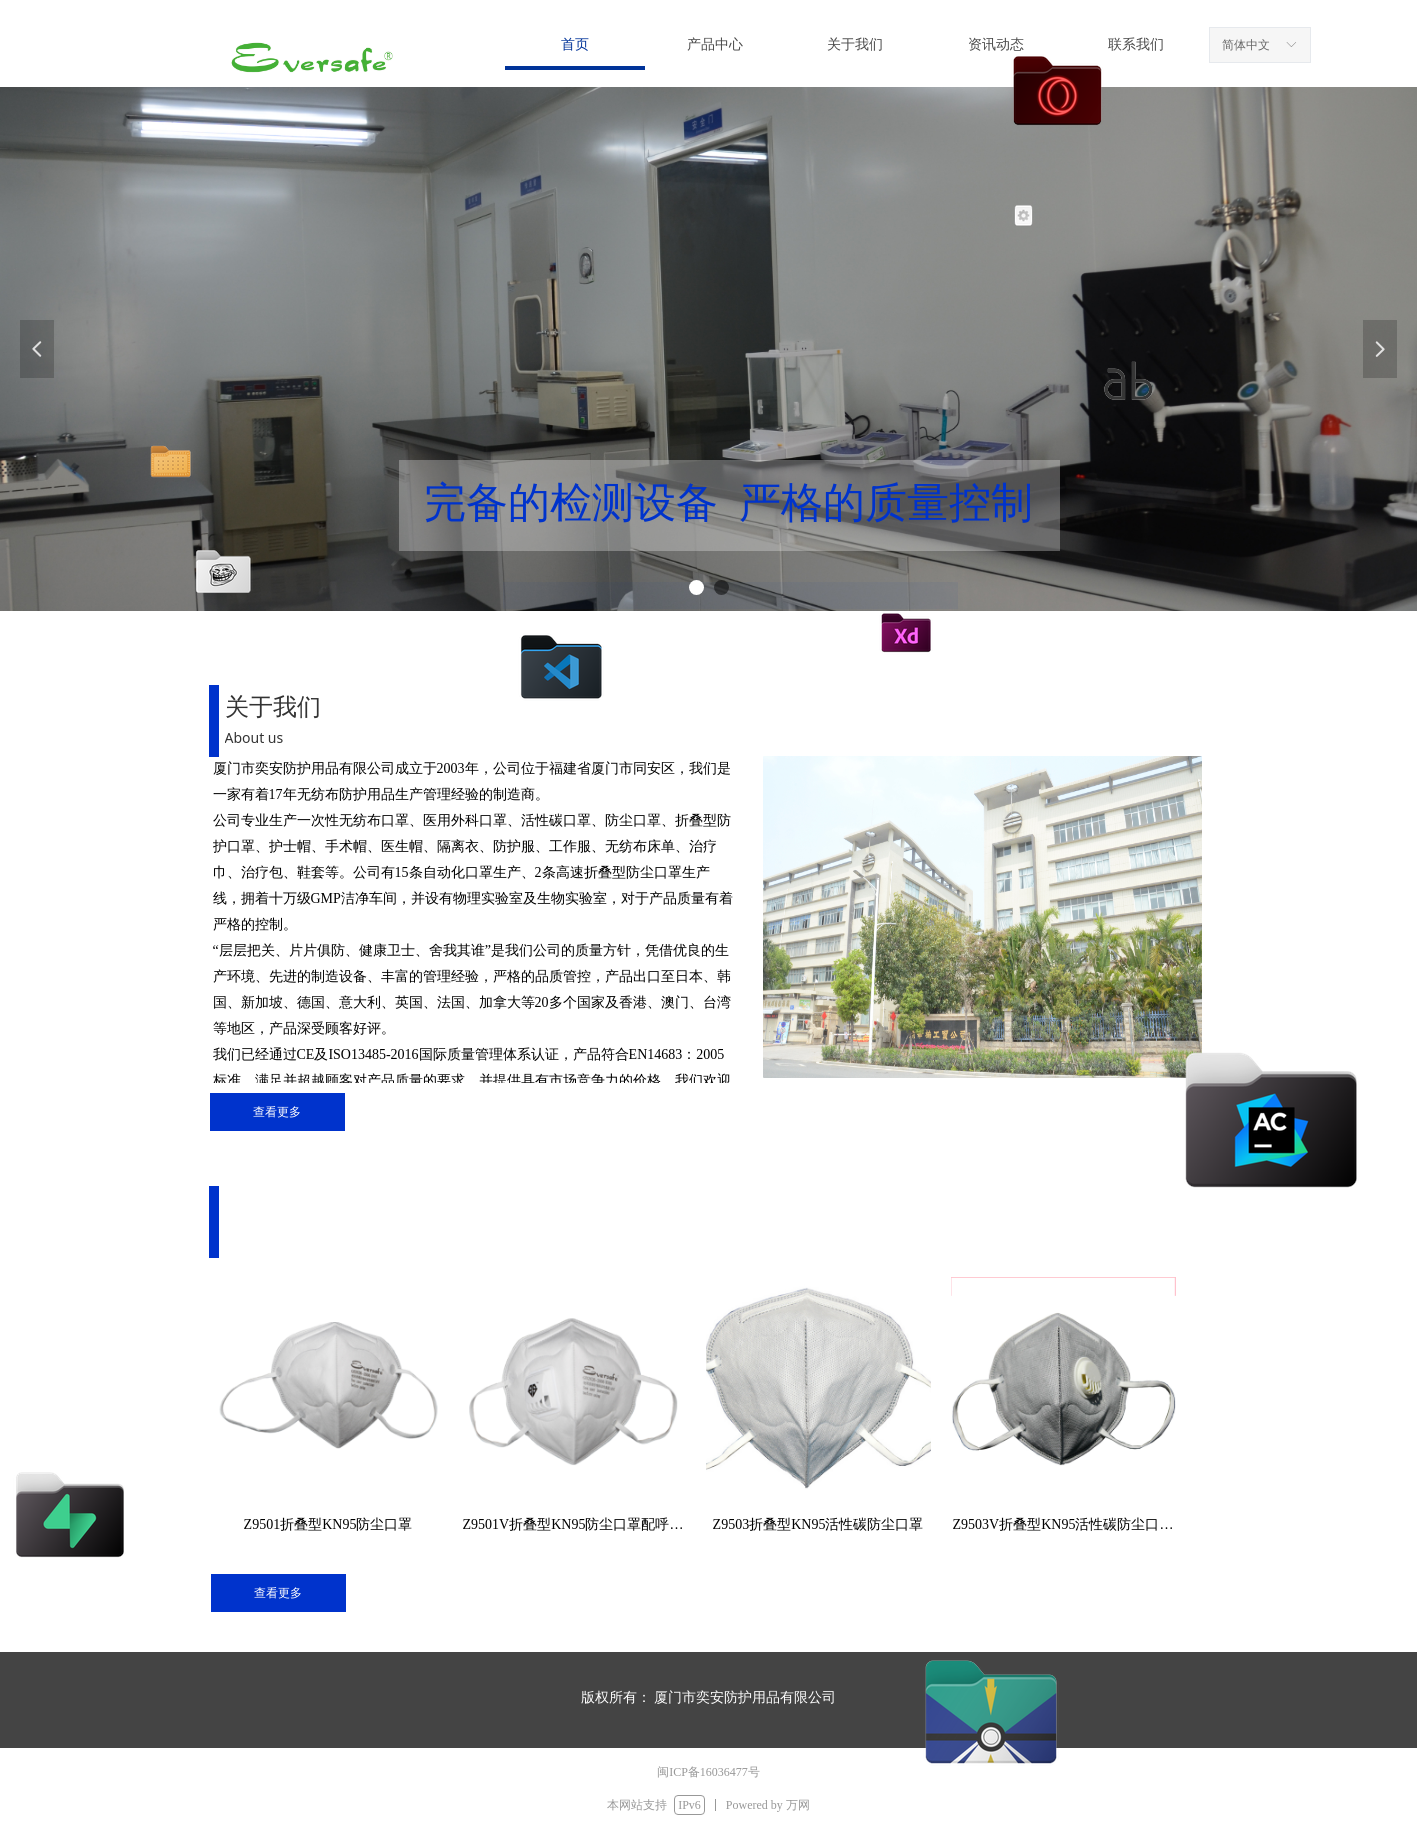 The image size is (1417, 1828). I want to click on a desktop application shortcut file, so click(1023, 215).